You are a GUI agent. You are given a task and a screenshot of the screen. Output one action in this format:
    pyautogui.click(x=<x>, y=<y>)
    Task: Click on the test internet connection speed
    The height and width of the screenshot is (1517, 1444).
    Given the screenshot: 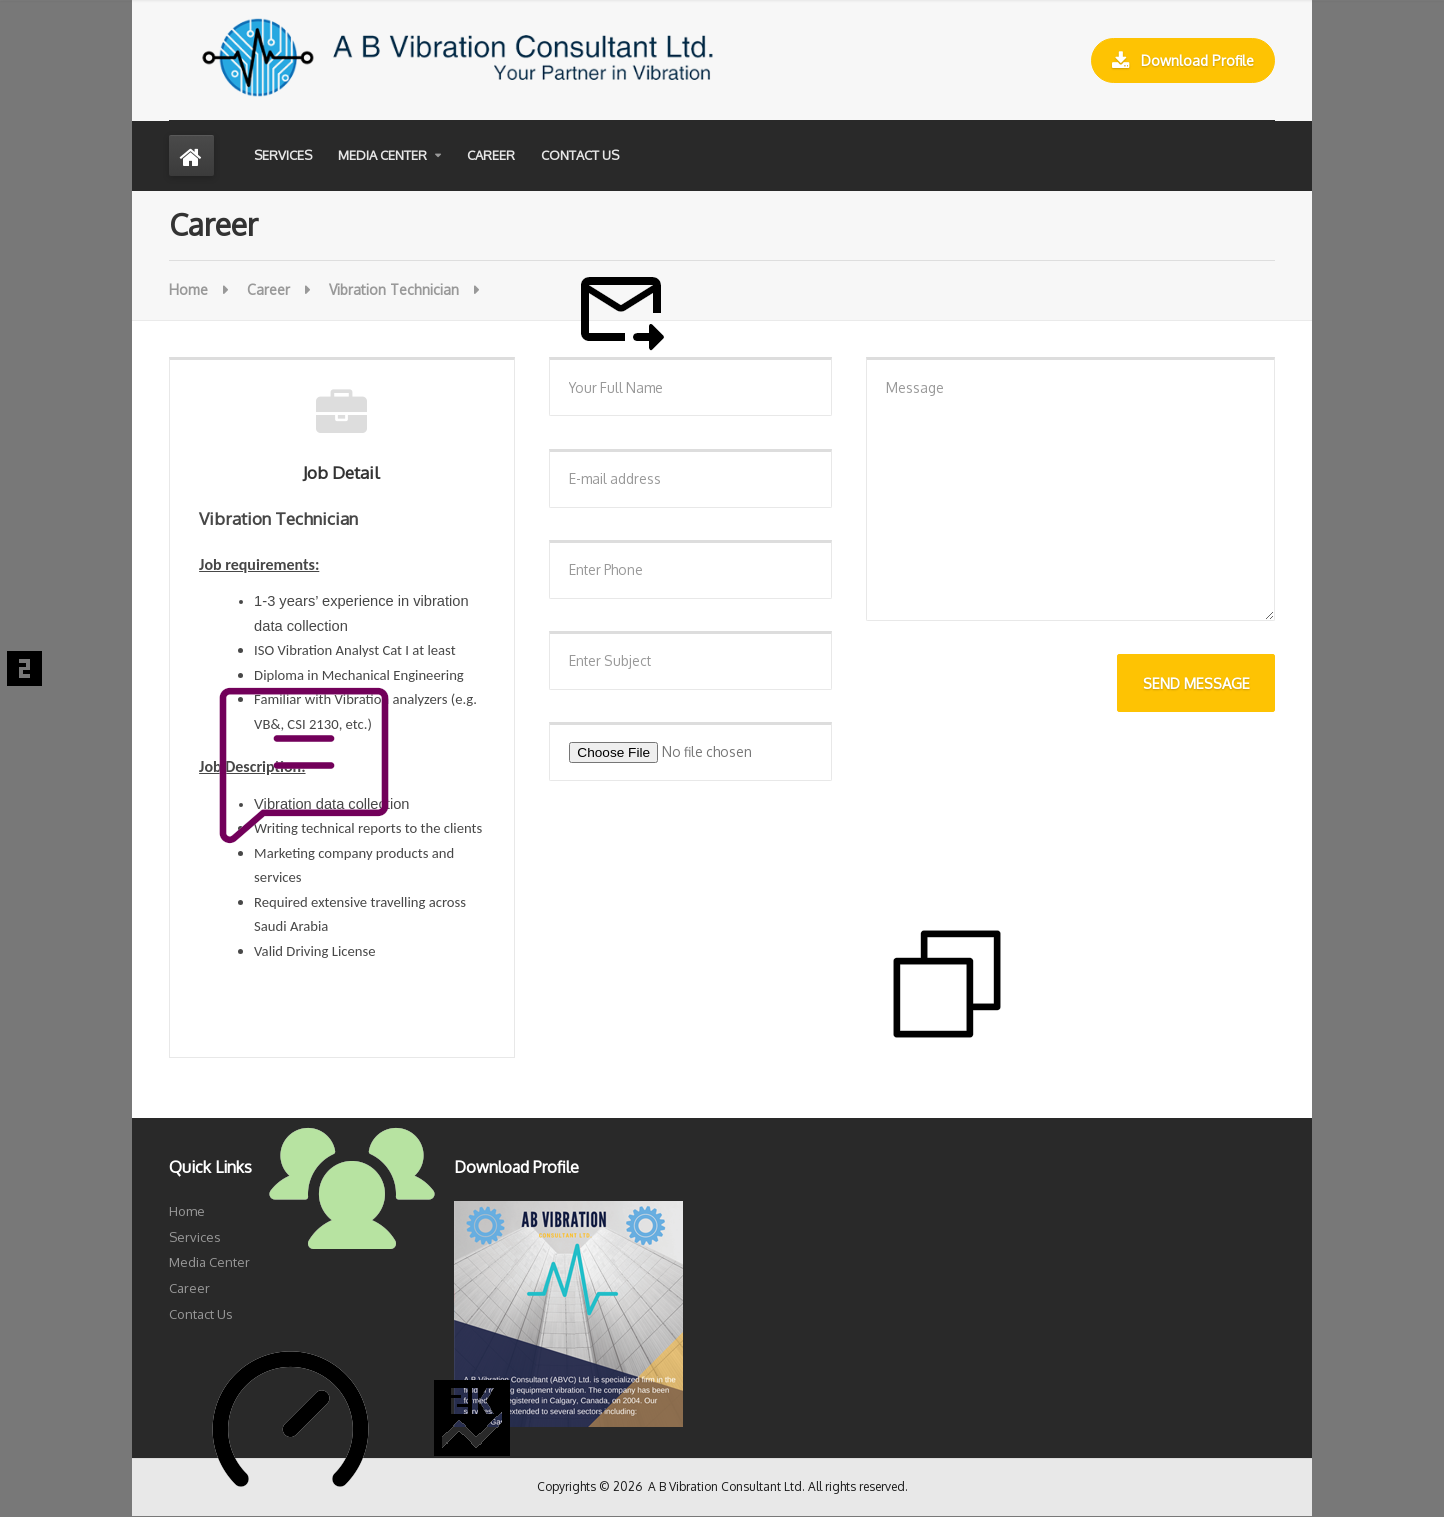 What is the action you would take?
    pyautogui.click(x=290, y=1421)
    